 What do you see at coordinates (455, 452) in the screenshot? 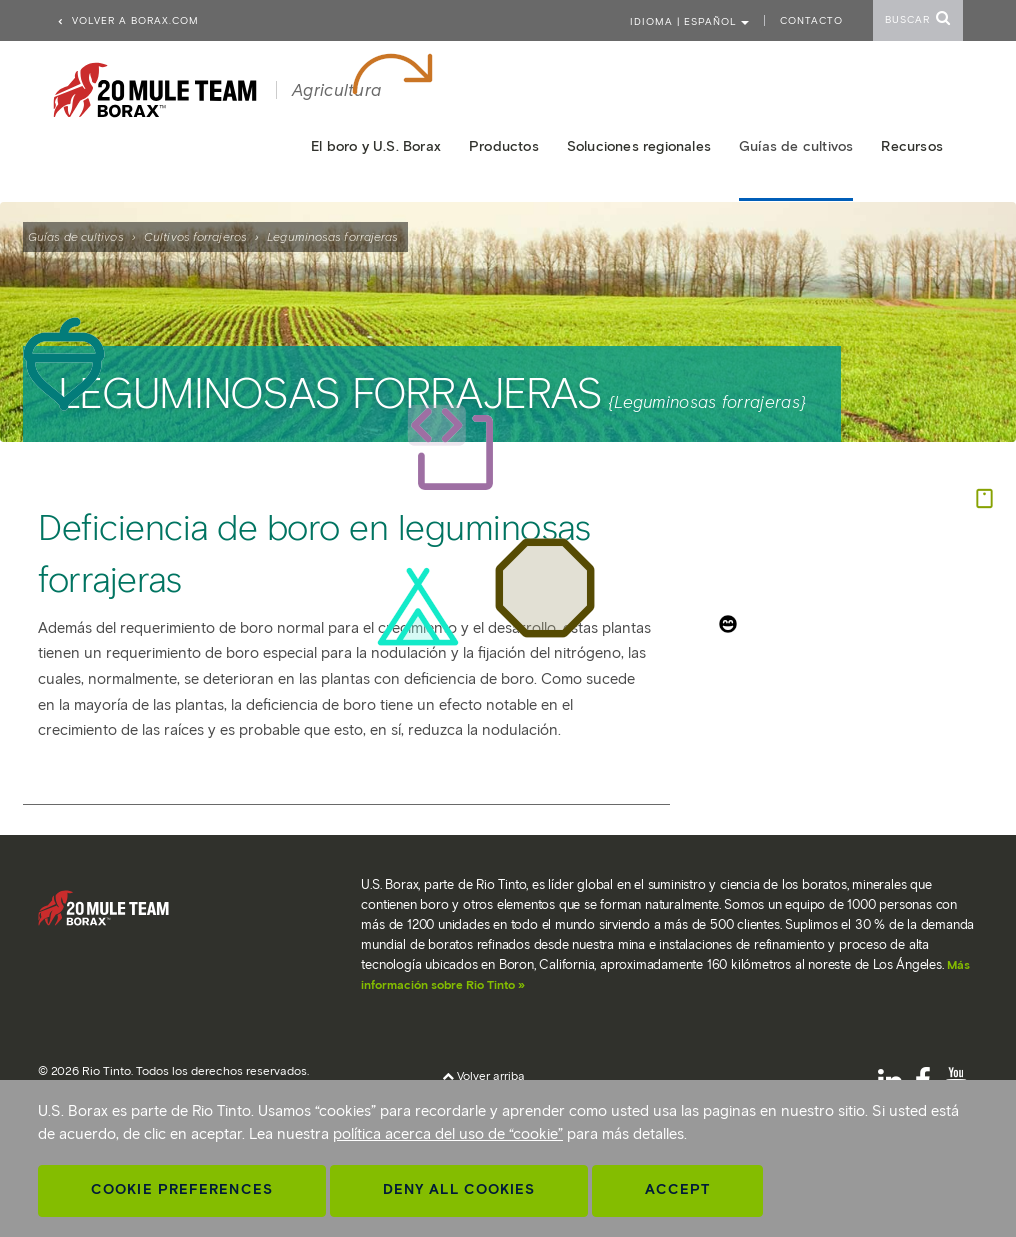
I see `insert a code block or snippet` at bounding box center [455, 452].